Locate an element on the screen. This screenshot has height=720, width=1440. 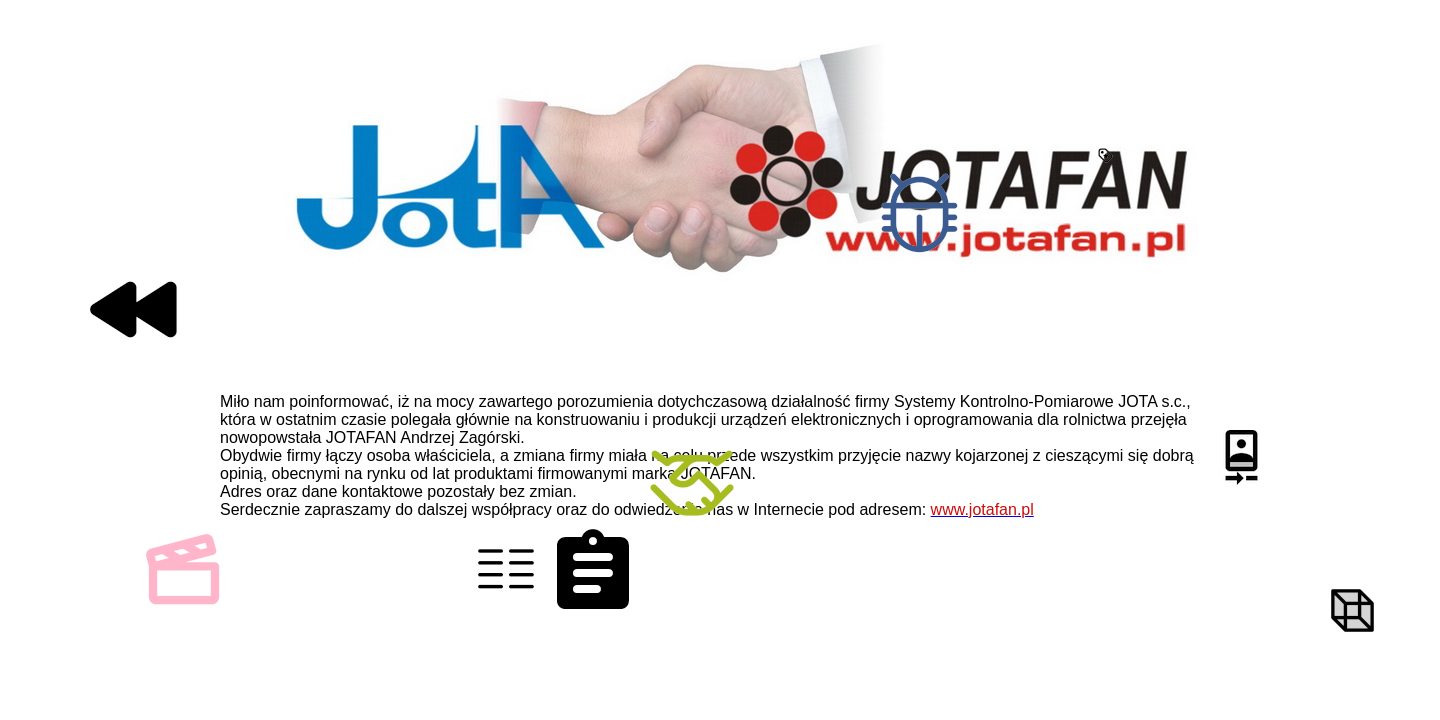
report a bug or issue is located at coordinates (919, 211).